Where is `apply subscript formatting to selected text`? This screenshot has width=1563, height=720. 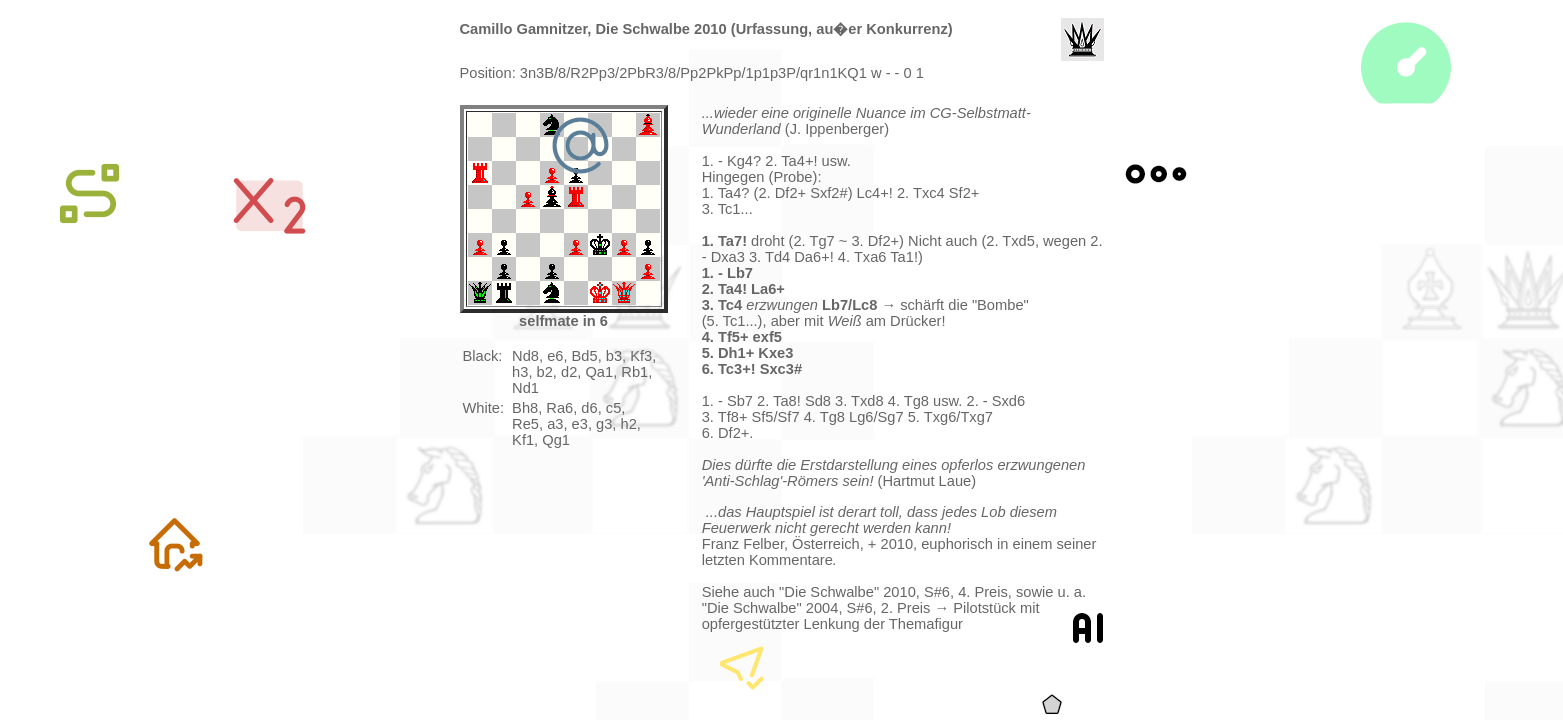 apply subscript formatting to selected text is located at coordinates (265, 204).